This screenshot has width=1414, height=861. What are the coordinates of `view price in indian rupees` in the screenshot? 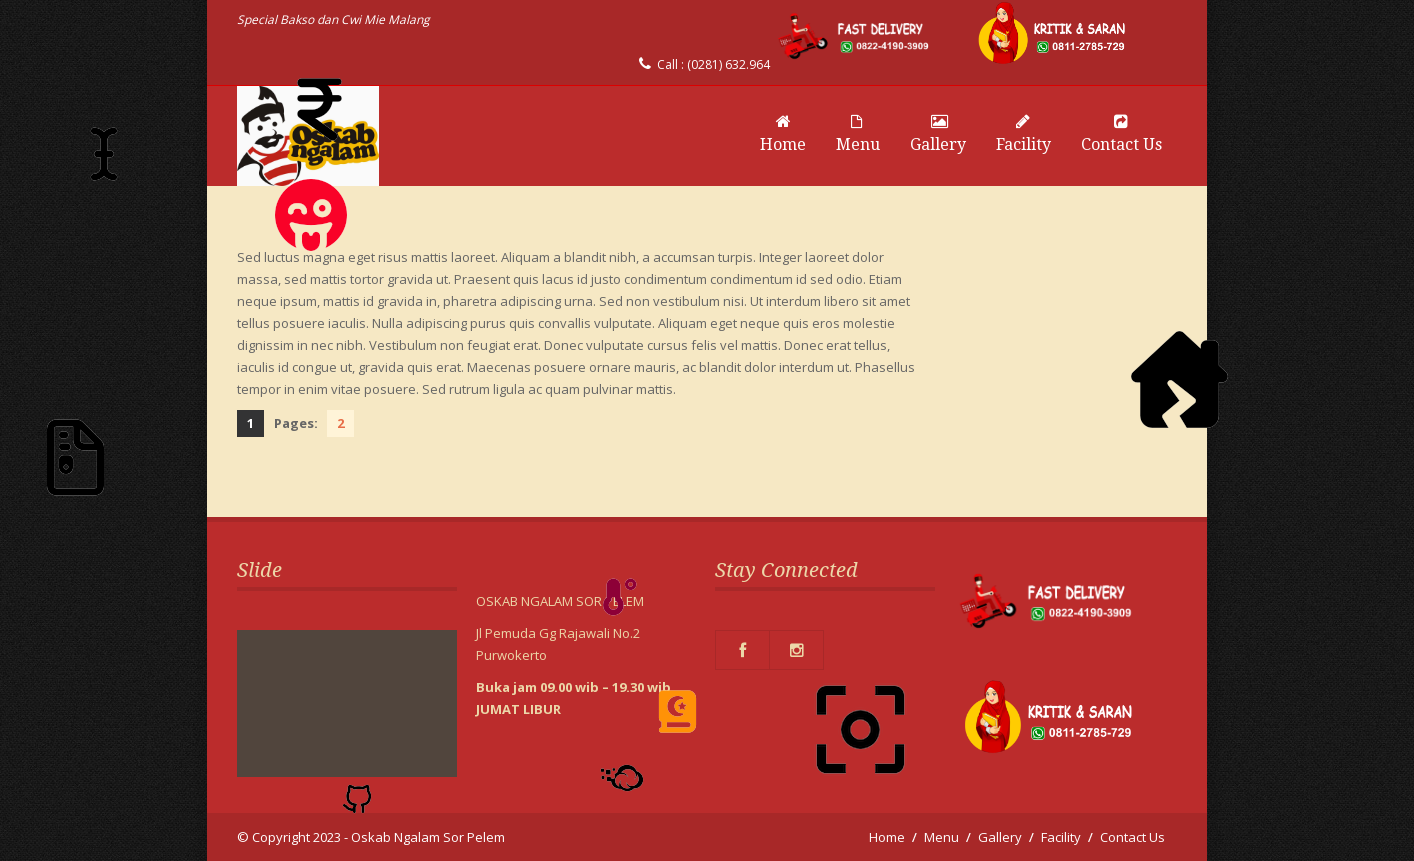 It's located at (319, 109).